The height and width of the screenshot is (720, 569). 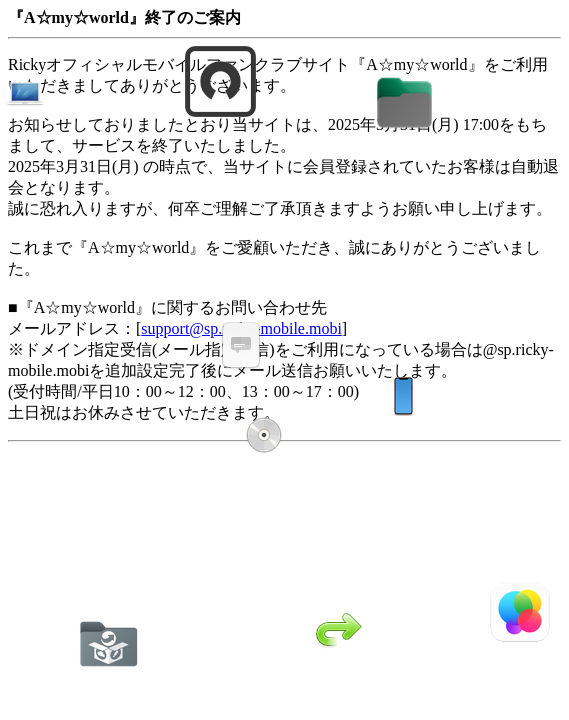 I want to click on open Game Center to view achievements and leaderboards, so click(x=520, y=612).